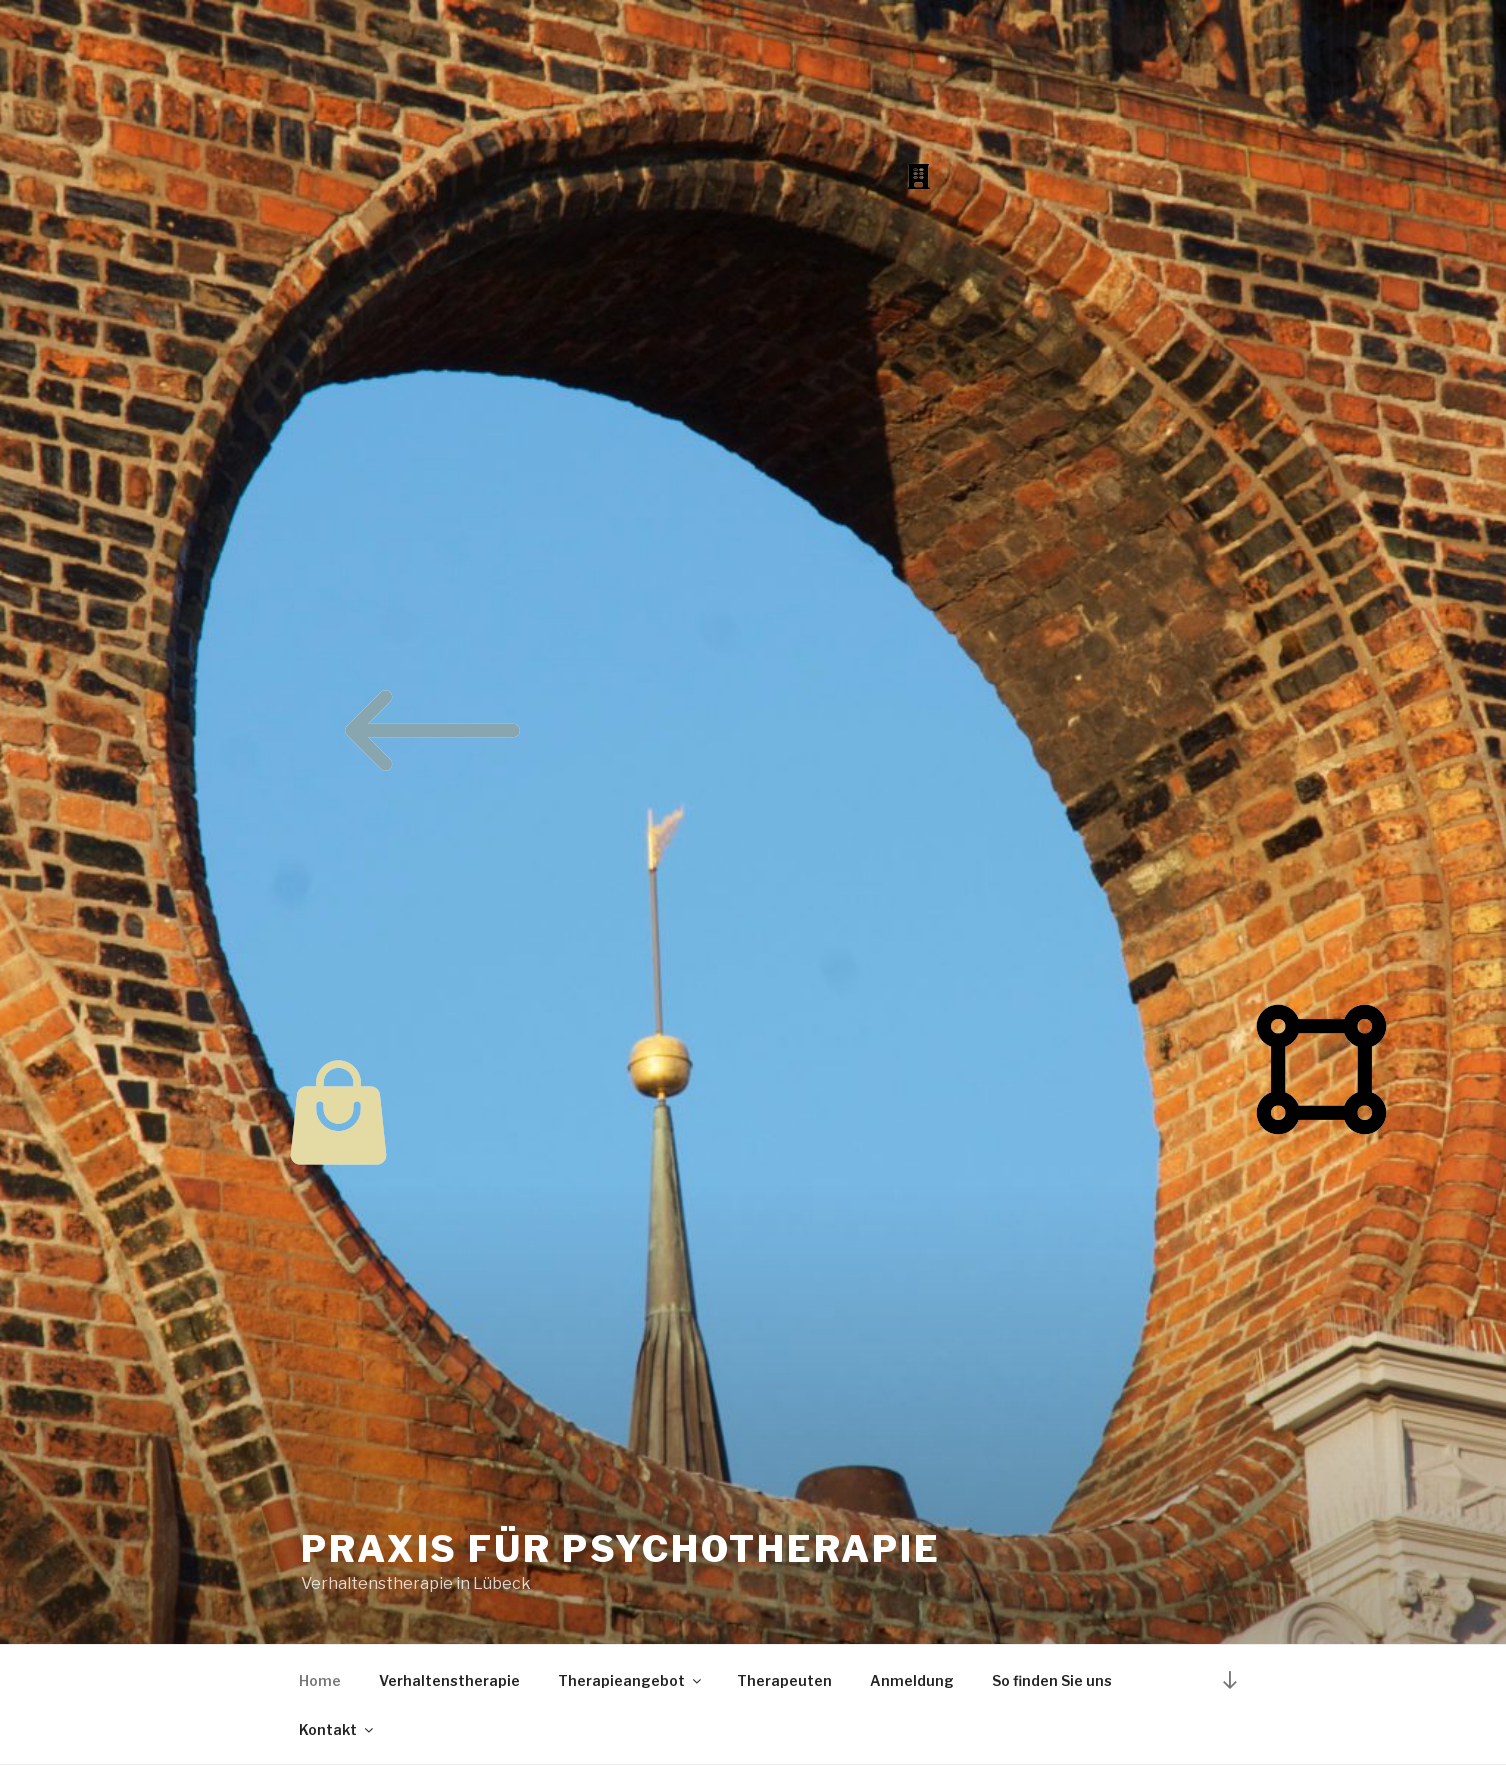  What do you see at coordinates (918, 176) in the screenshot?
I see `view office or workplace information` at bounding box center [918, 176].